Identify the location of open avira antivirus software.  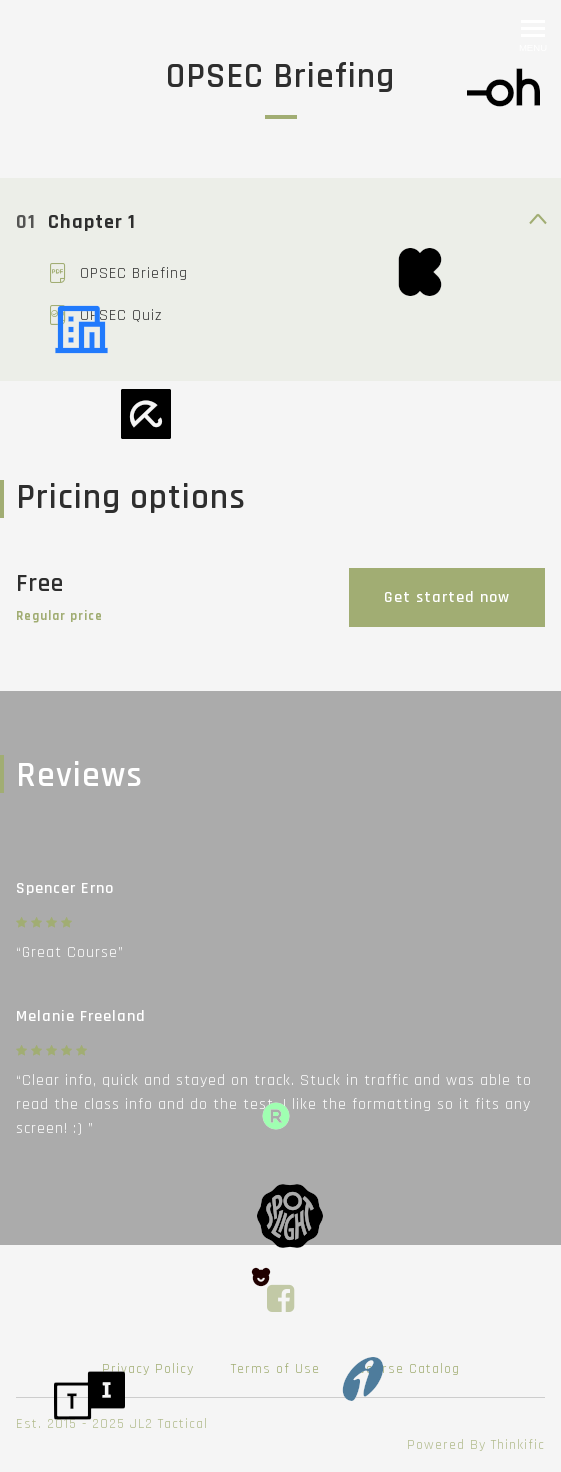
(146, 414).